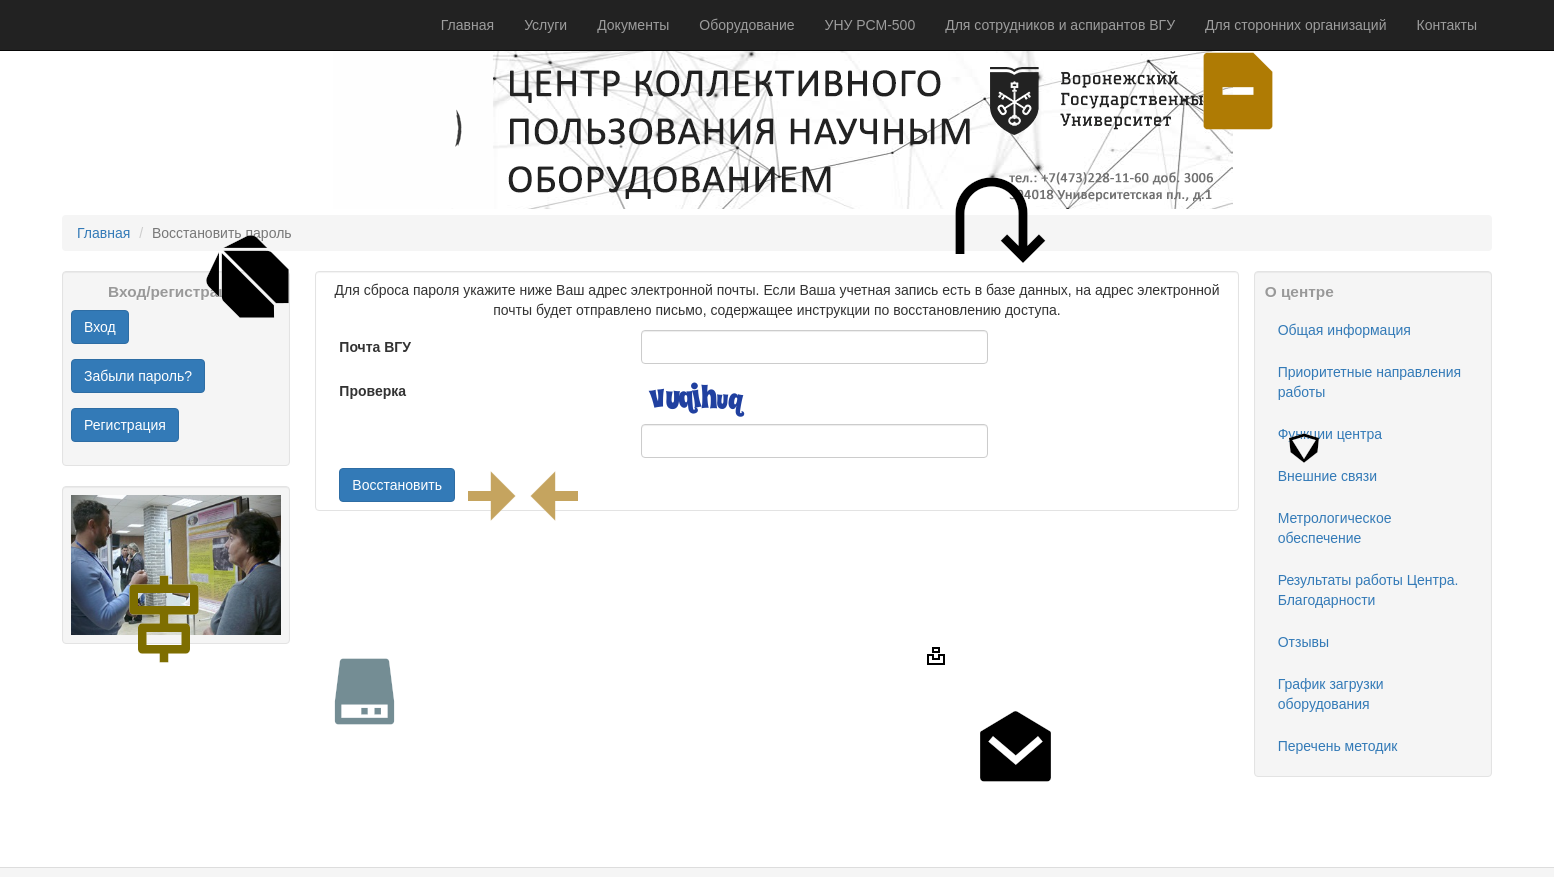 This screenshot has width=1554, height=877. What do you see at coordinates (1238, 91) in the screenshot?
I see `reduce or compress file size` at bounding box center [1238, 91].